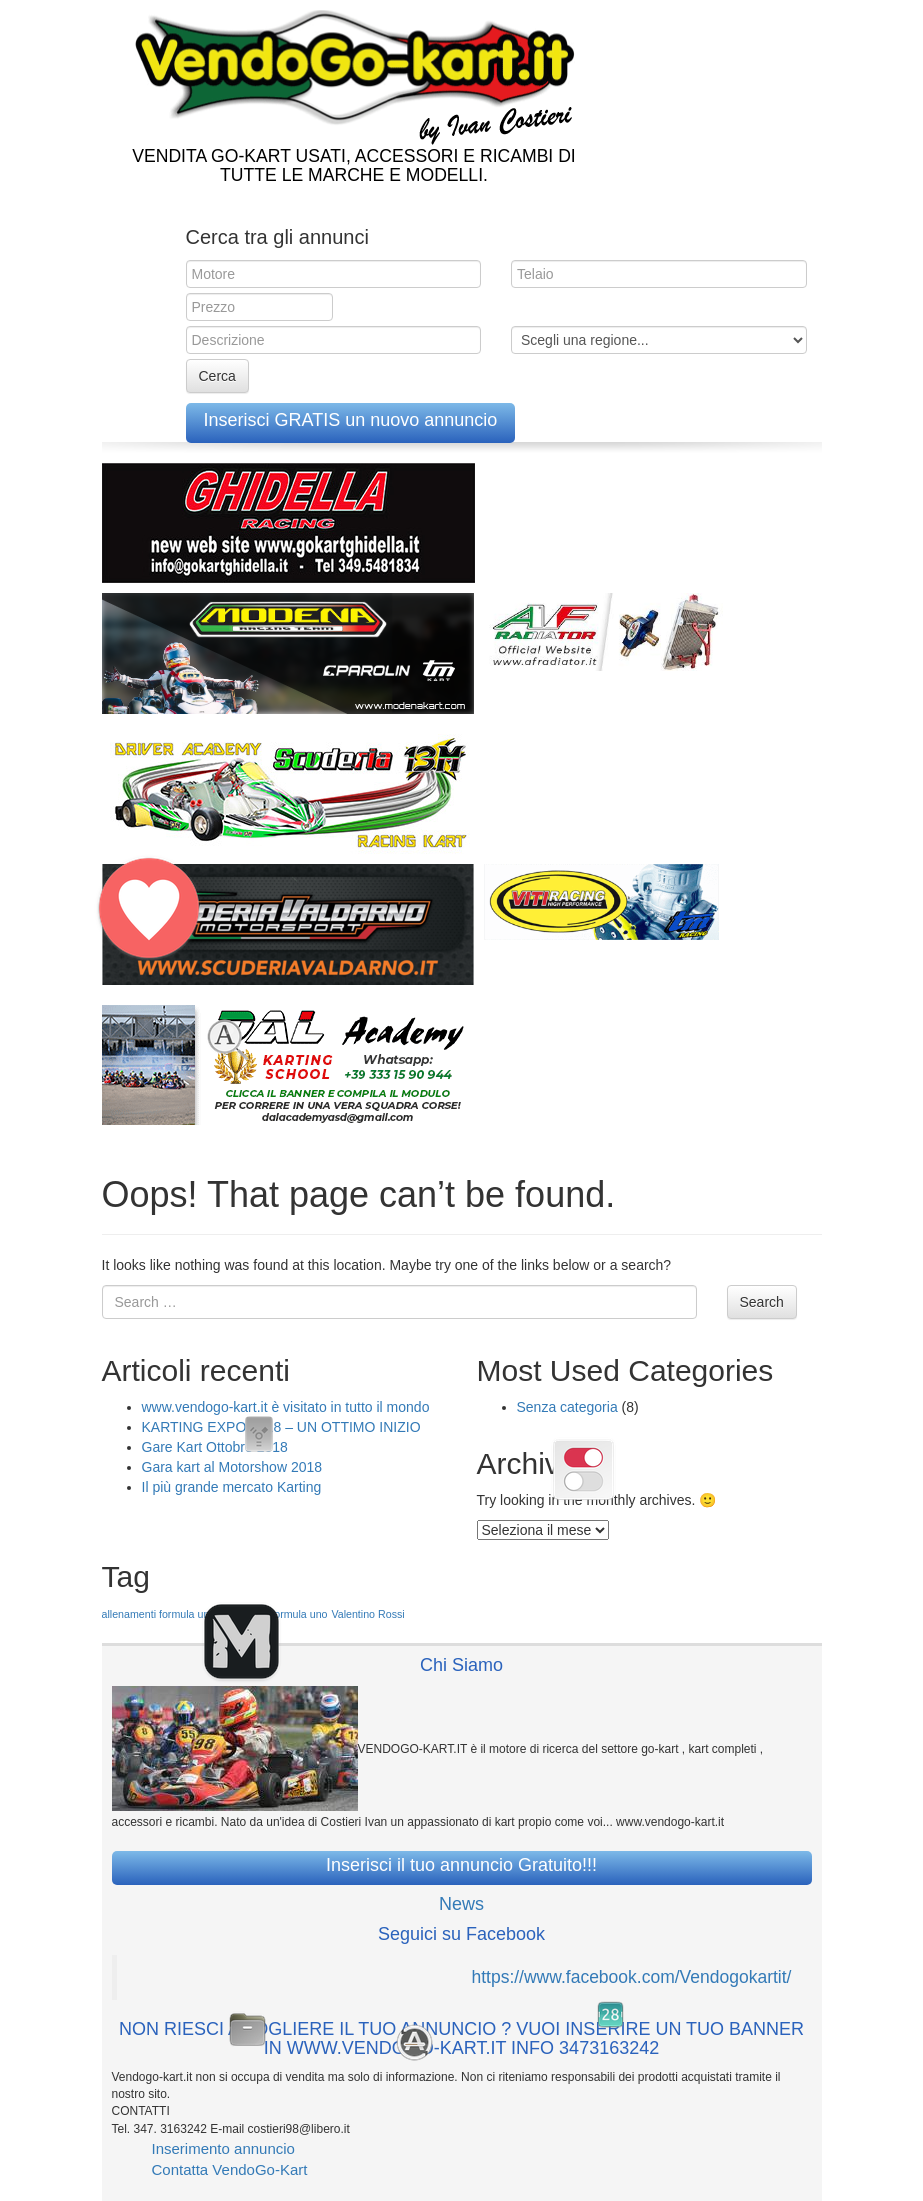  Describe the element at coordinates (414, 2042) in the screenshot. I see `open the software update notifier app` at that location.